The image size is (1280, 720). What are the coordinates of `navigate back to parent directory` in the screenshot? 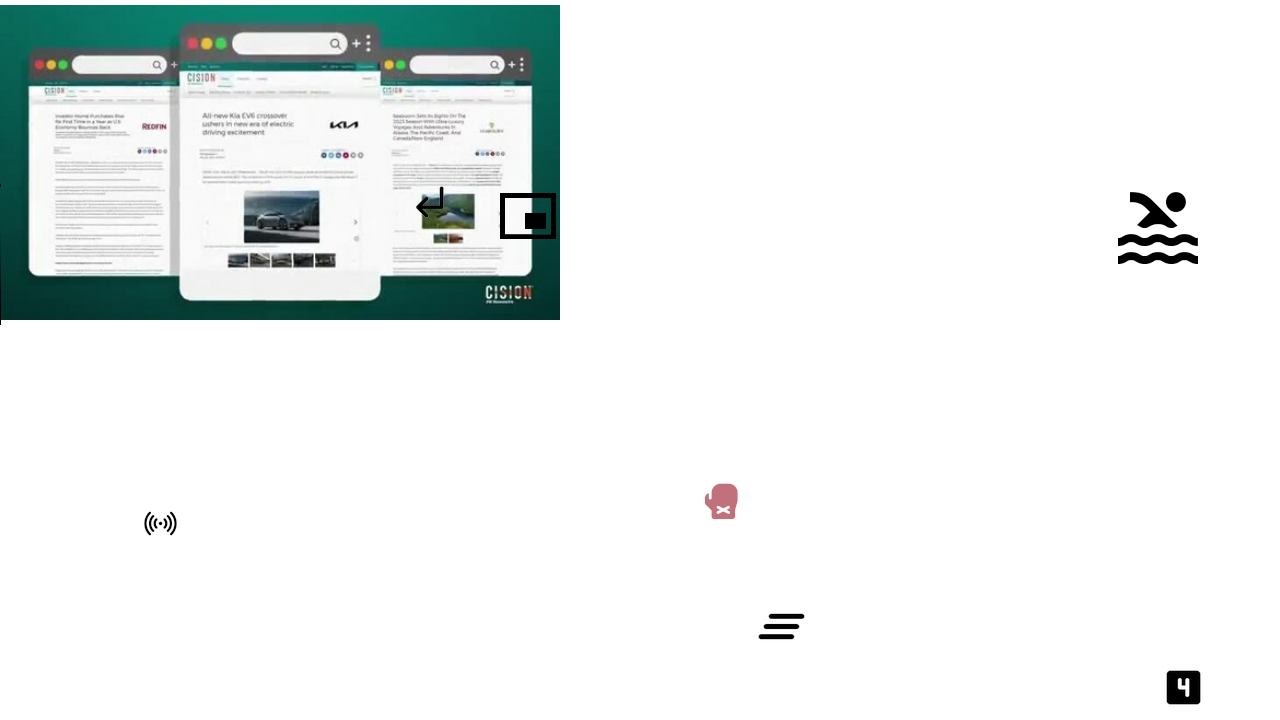 It's located at (428, 201).